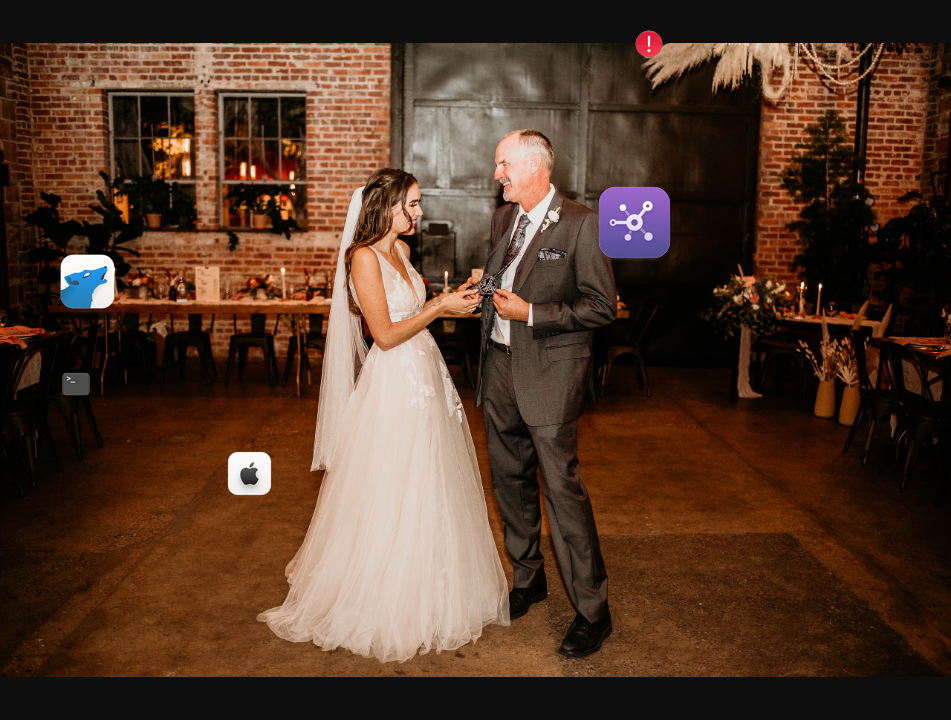 This screenshot has width=951, height=720. Describe the element at coordinates (649, 44) in the screenshot. I see `indicates an application error or crash` at that location.